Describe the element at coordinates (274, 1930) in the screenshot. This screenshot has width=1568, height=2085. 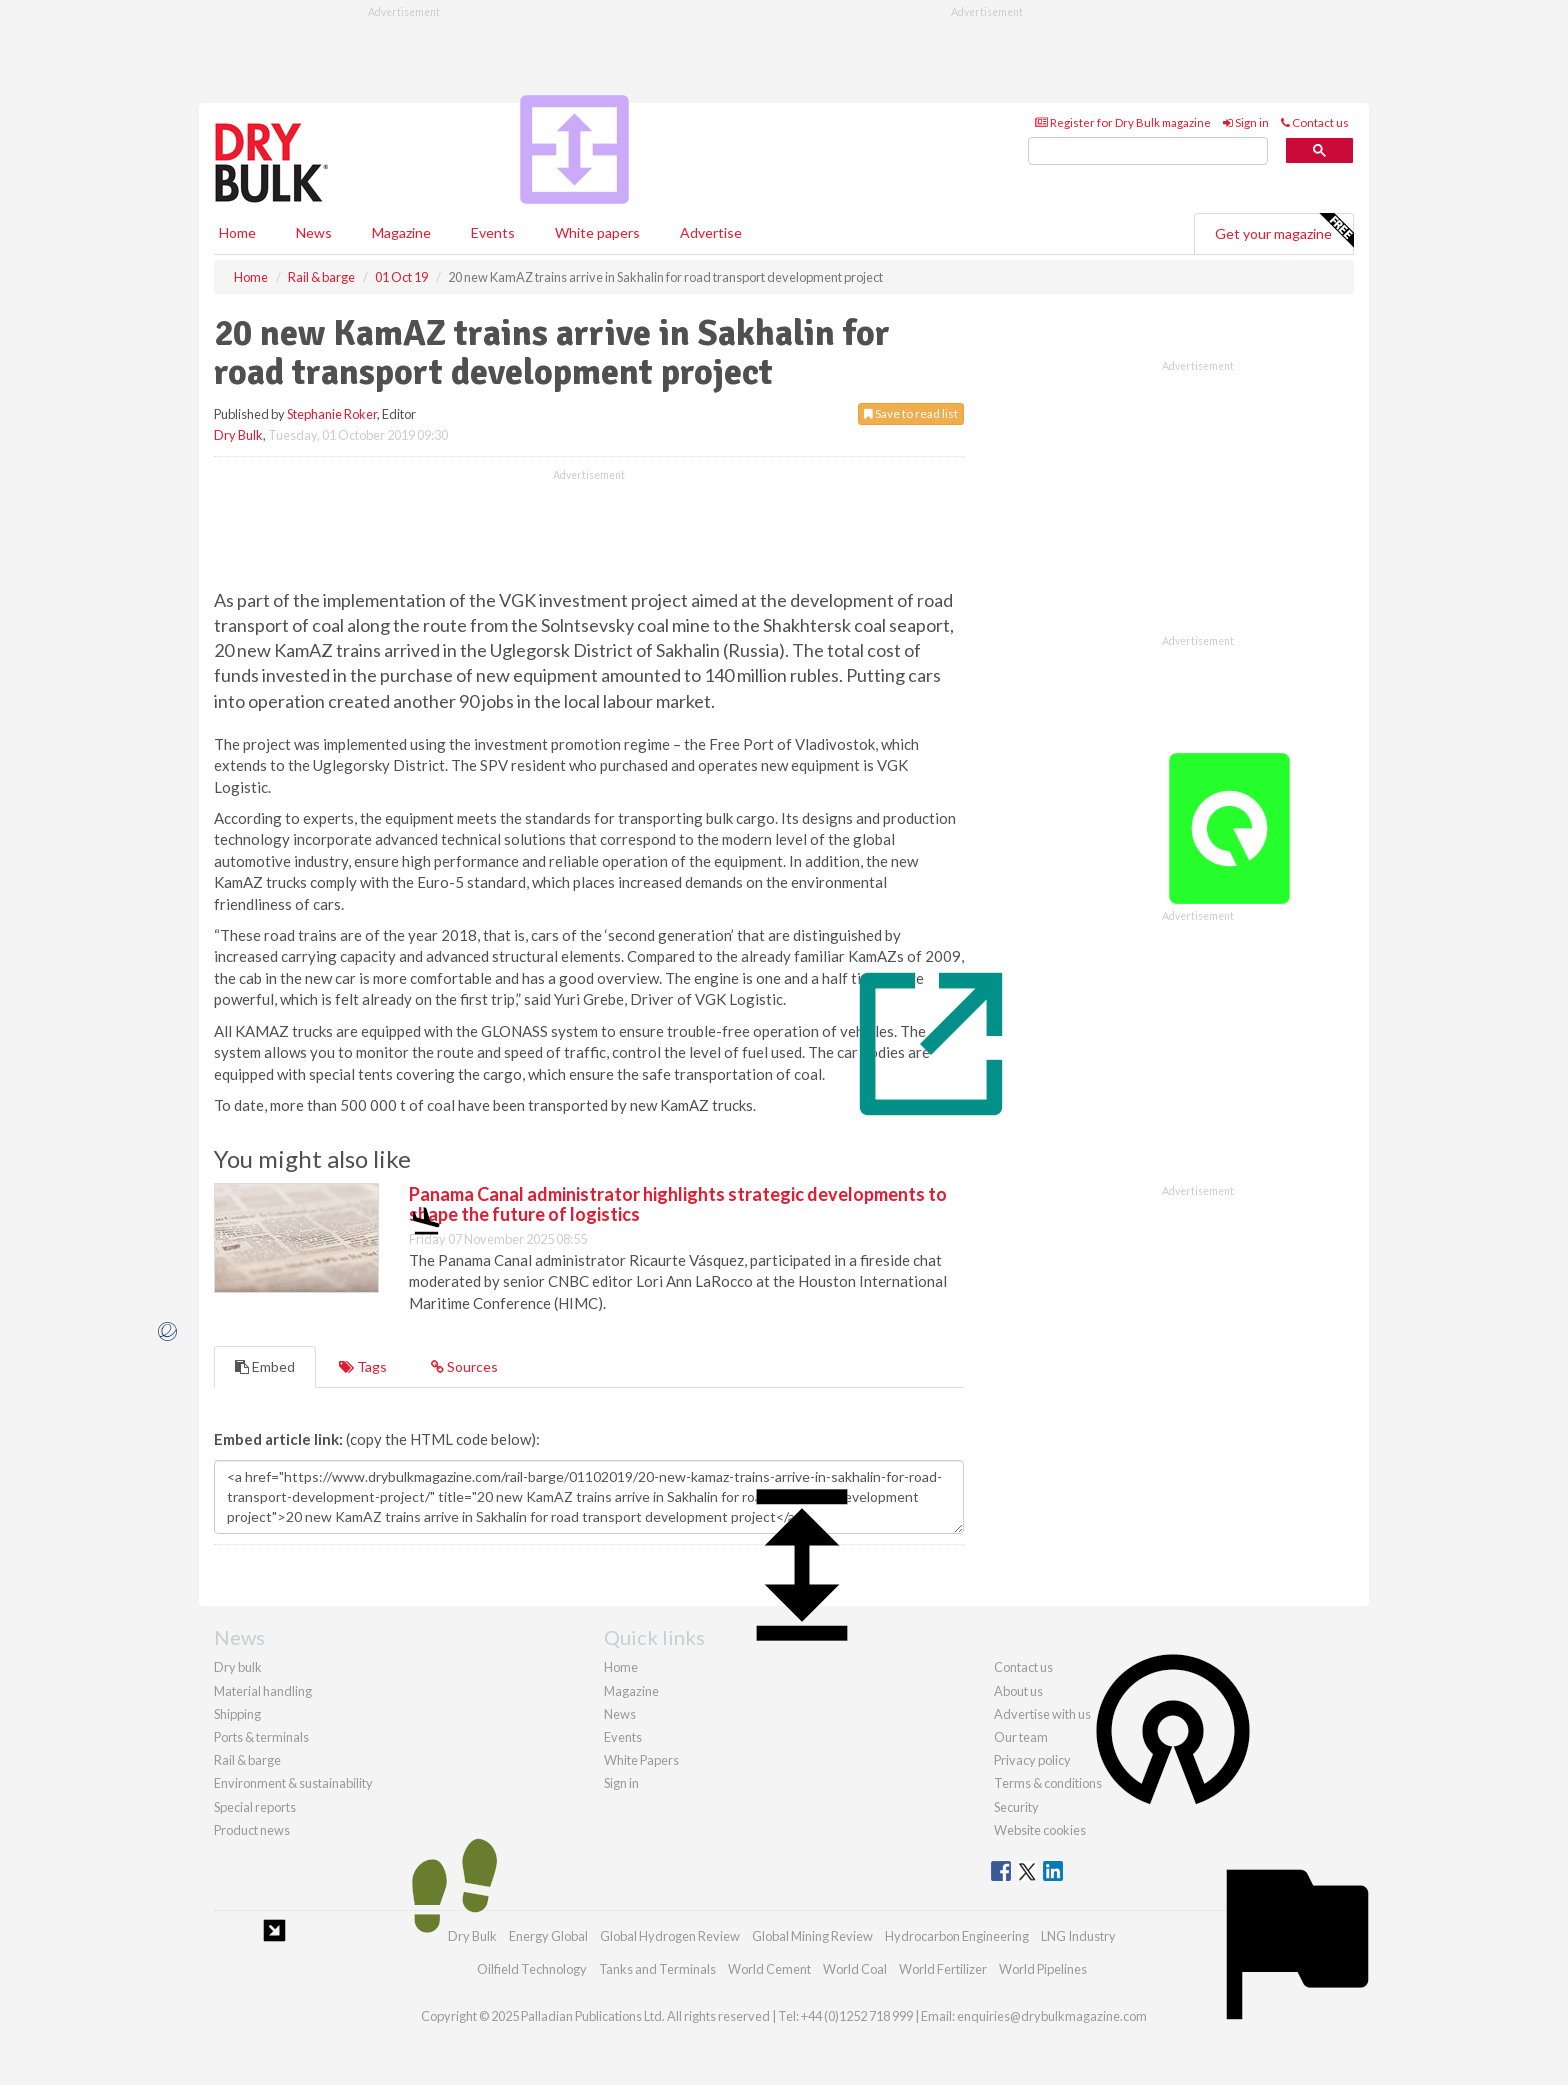
I see `navigate to the next item diagonally` at that location.